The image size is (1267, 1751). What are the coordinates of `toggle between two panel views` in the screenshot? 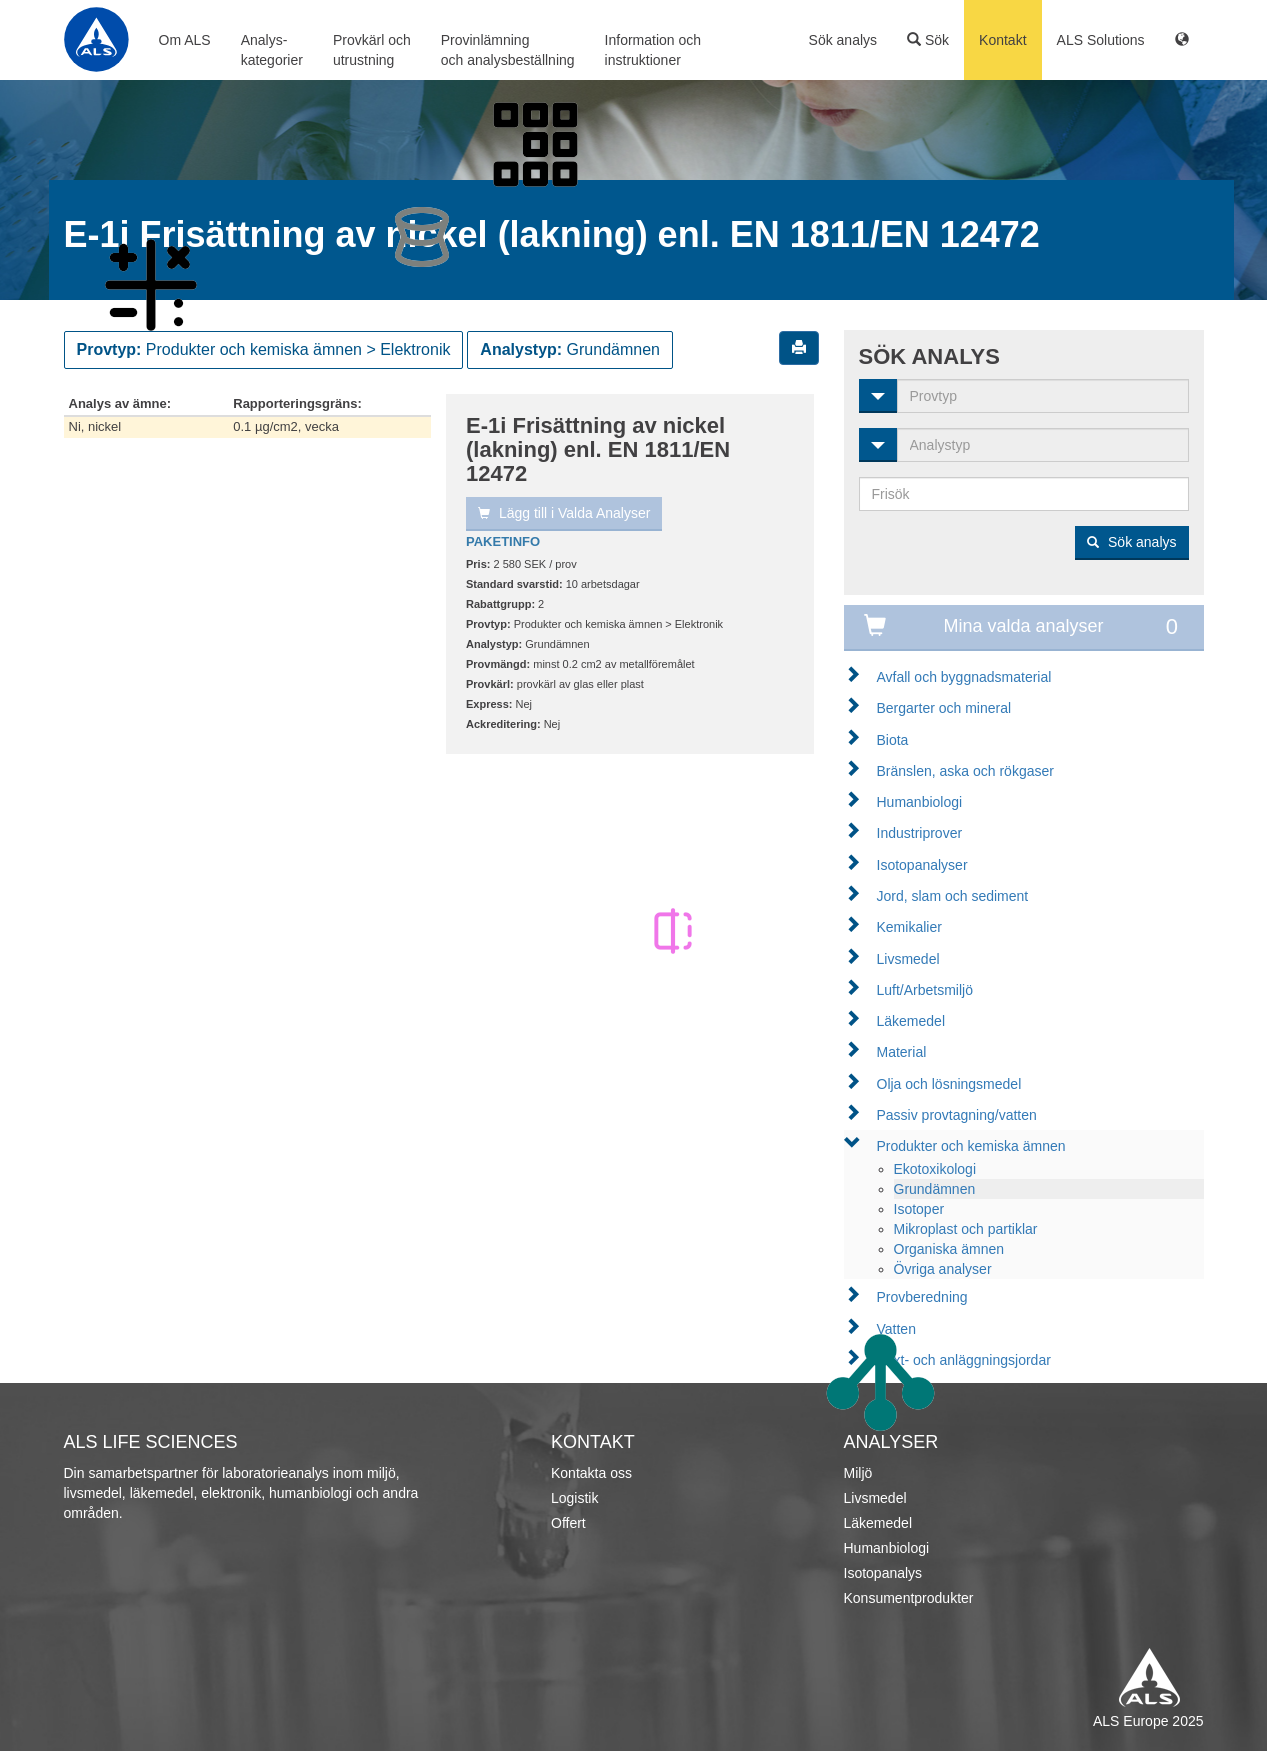 It's located at (673, 931).